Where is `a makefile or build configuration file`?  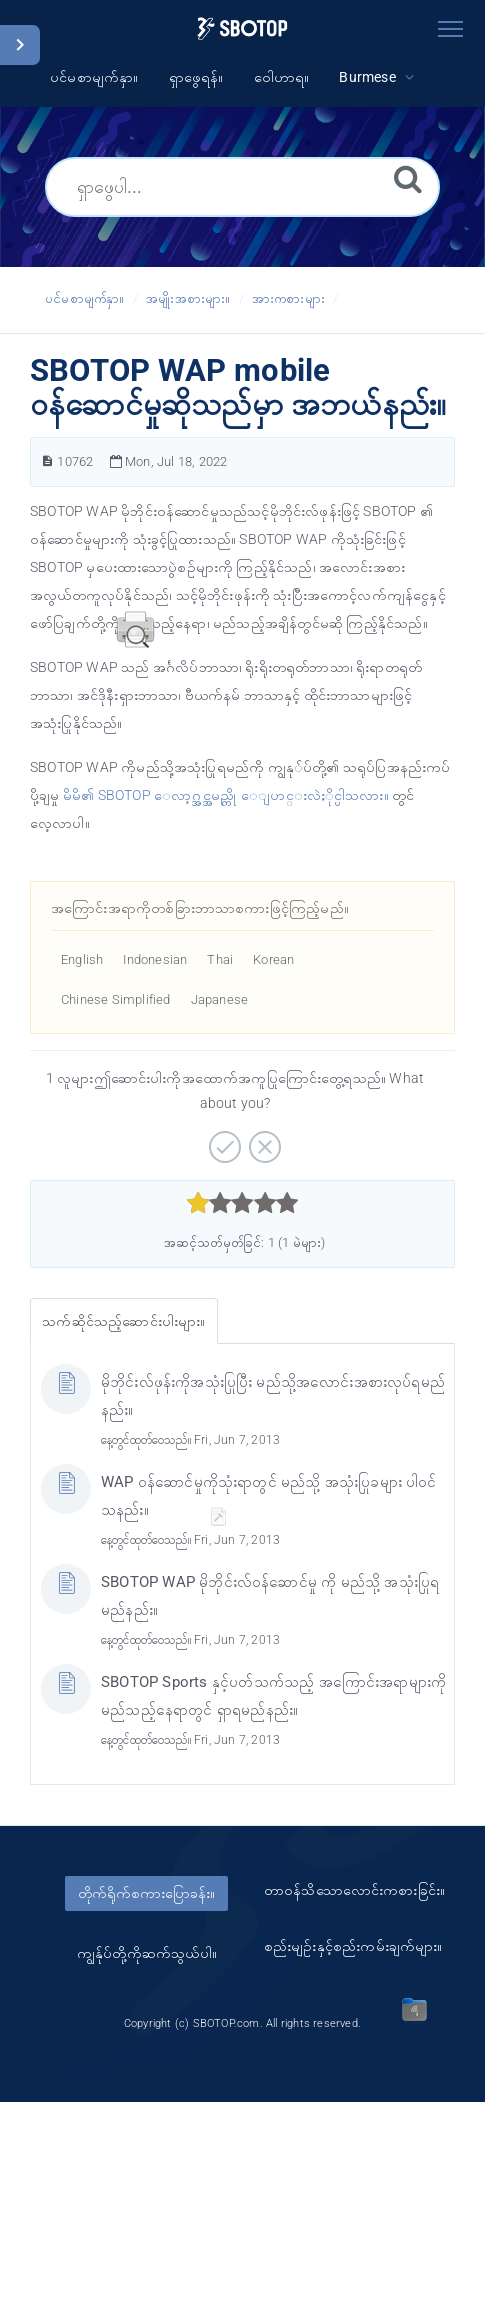 a makefile or build configuration file is located at coordinates (218, 1516).